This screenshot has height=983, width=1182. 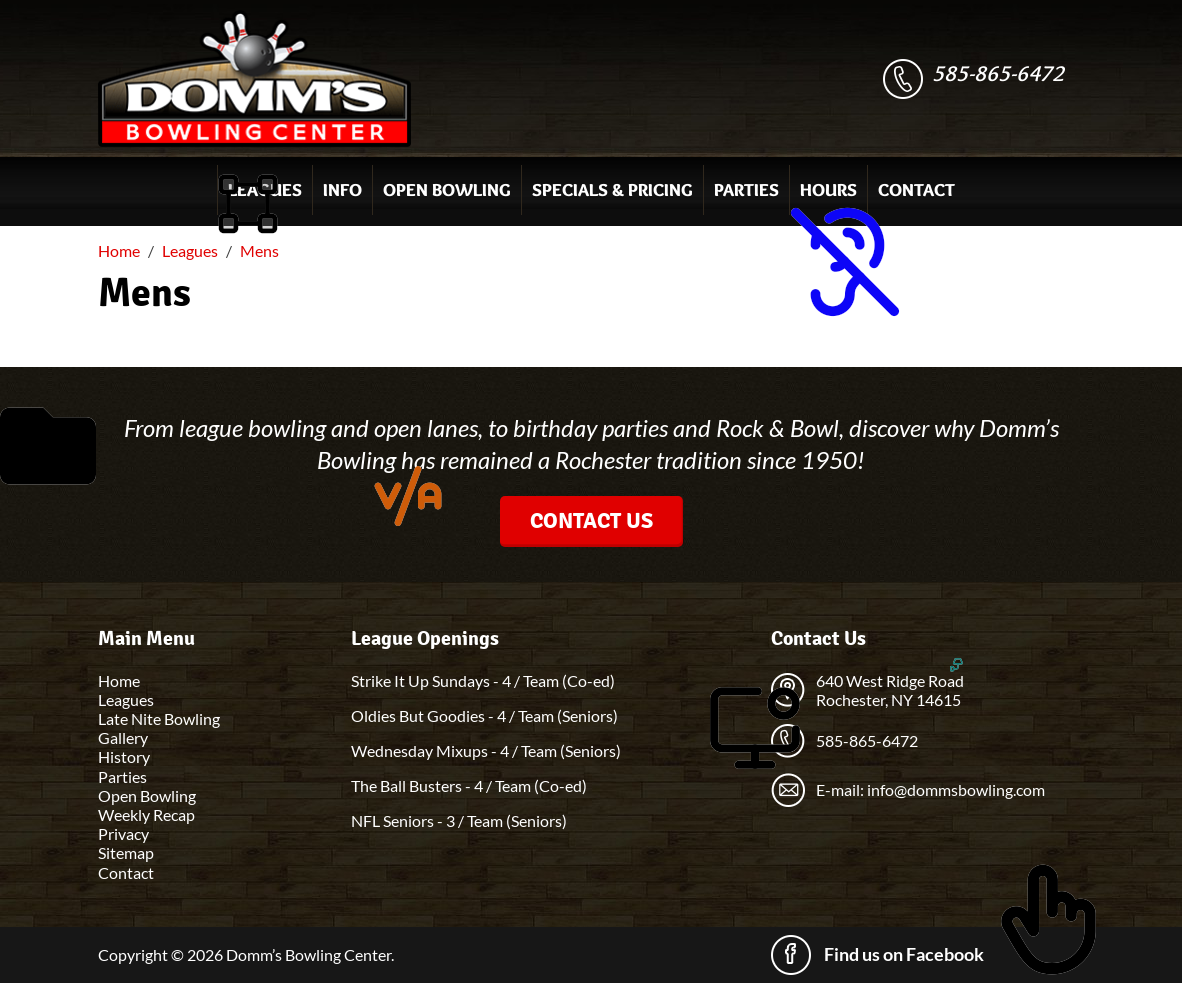 What do you see at coordinates (755, 728) in the screenshot?
I see `indicates active screen recording or broadcast` at bounding box center [755, 728].